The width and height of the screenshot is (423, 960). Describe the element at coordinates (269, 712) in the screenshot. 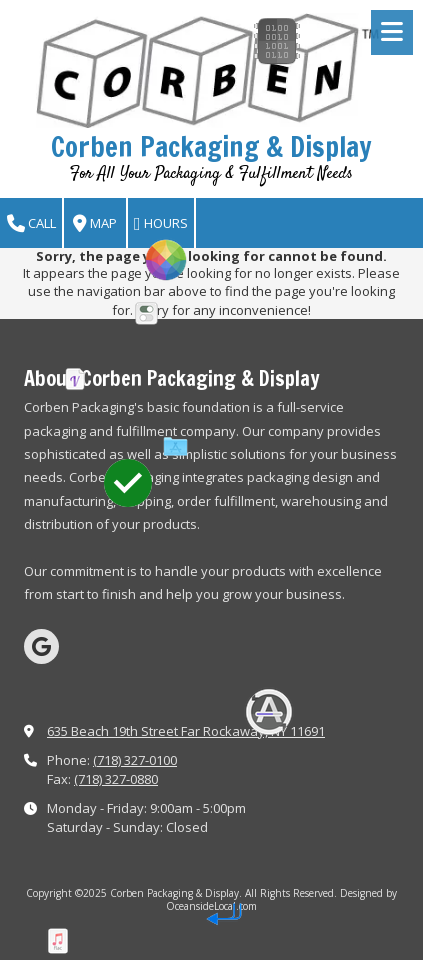

I see `check for available software updates` at that location.